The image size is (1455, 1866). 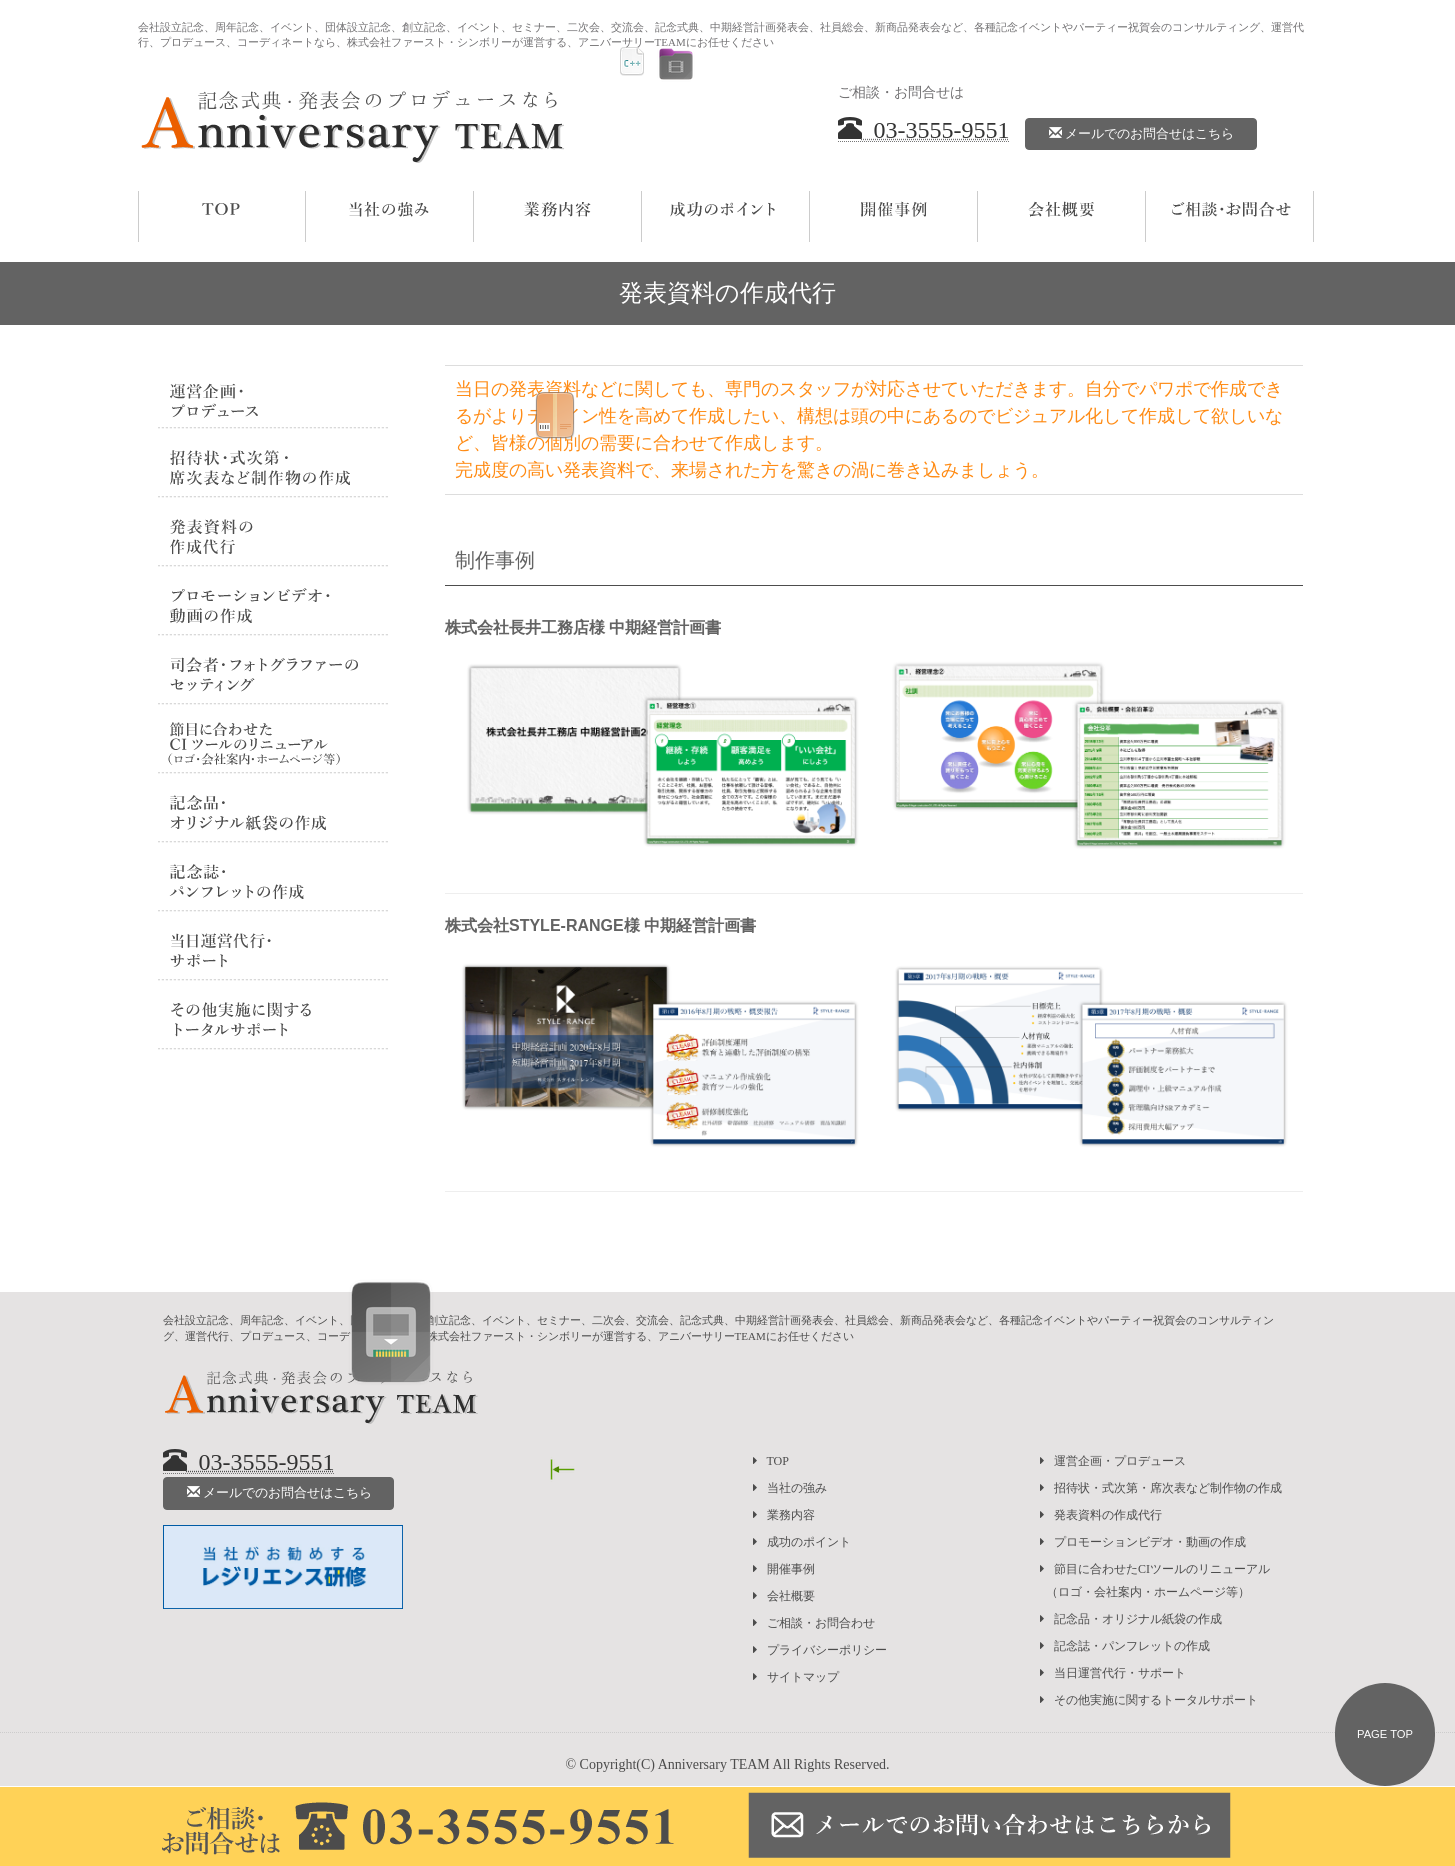 I want to click on a C++ source code file, so click(x=632, y=61).